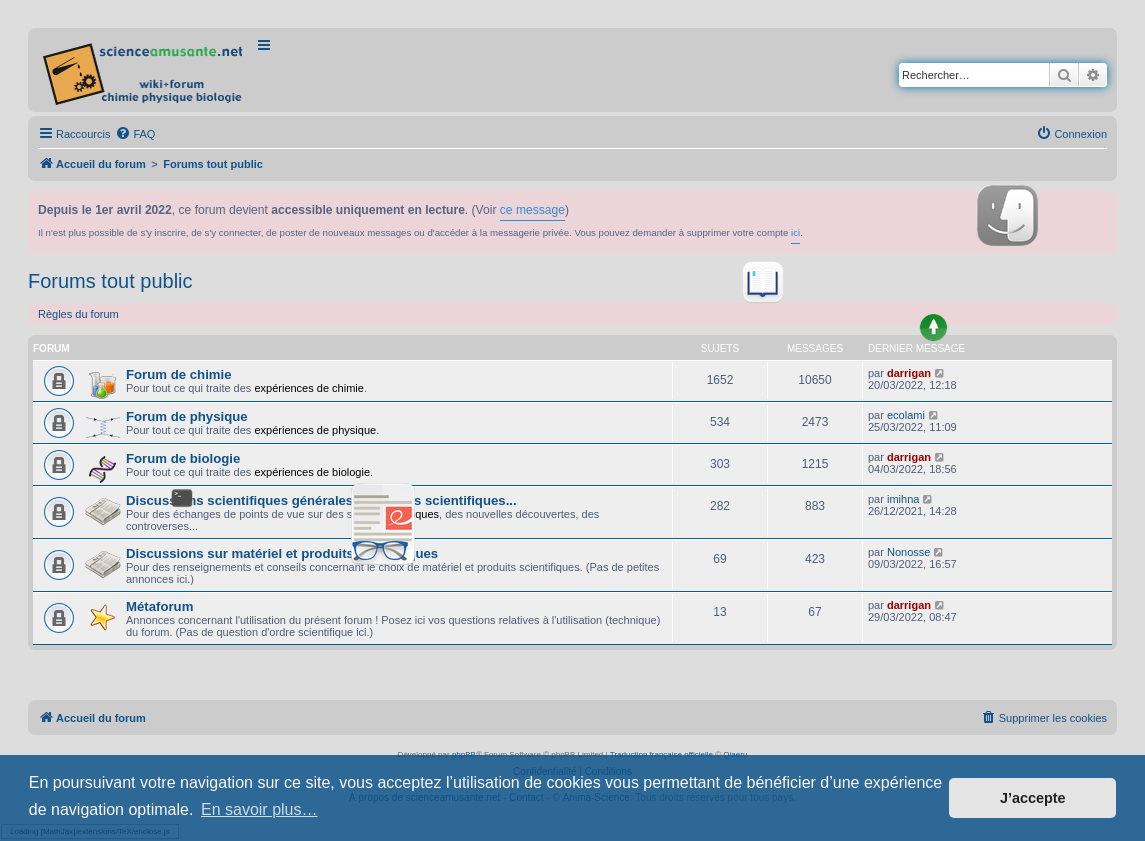 This screenshot has height=841, width=1145. I want to click on open Finder to browse files and folders, so click(1007, 215).